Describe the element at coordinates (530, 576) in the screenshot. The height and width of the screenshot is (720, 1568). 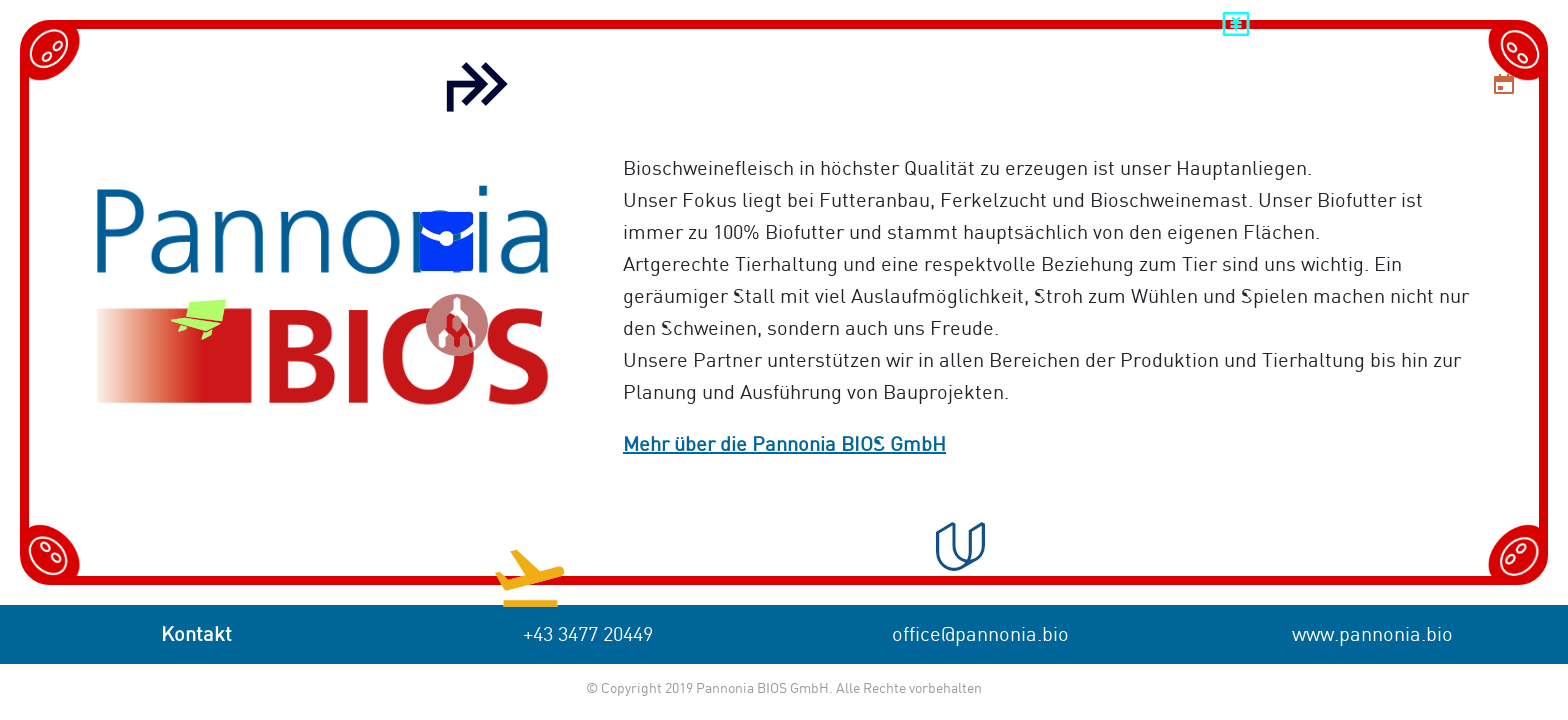
I see `view departing flights` at that location.